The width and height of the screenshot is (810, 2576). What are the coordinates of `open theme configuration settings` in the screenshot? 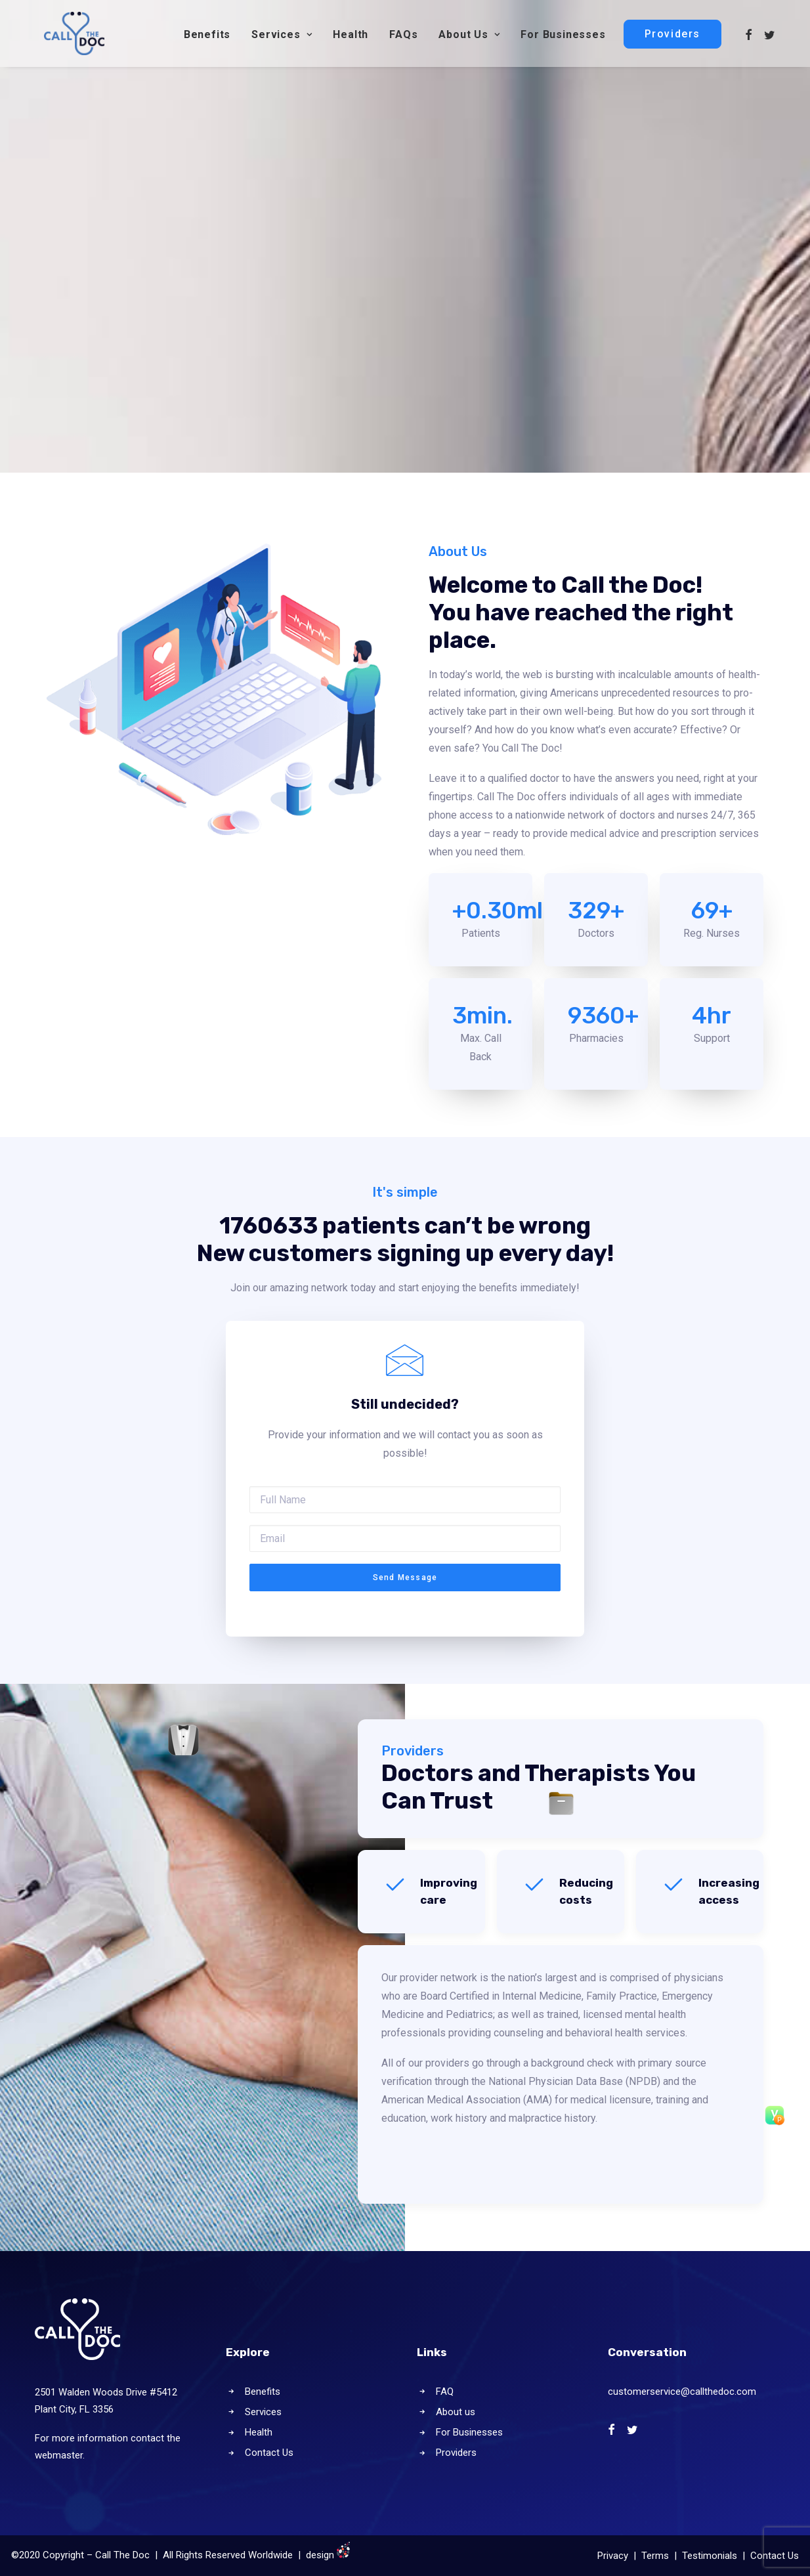 It's located at (183, 1740).